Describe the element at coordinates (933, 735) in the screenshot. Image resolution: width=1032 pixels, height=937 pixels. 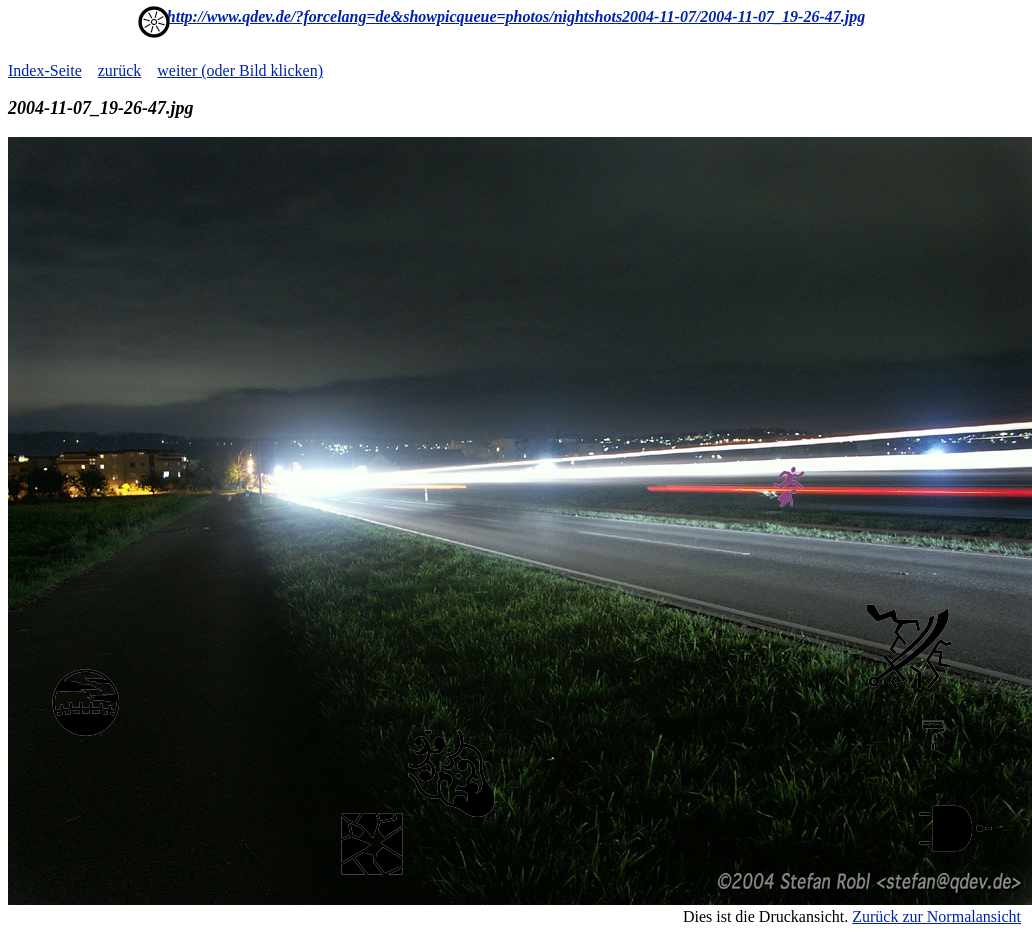
I see `customize theme or appearance settings` at that location.